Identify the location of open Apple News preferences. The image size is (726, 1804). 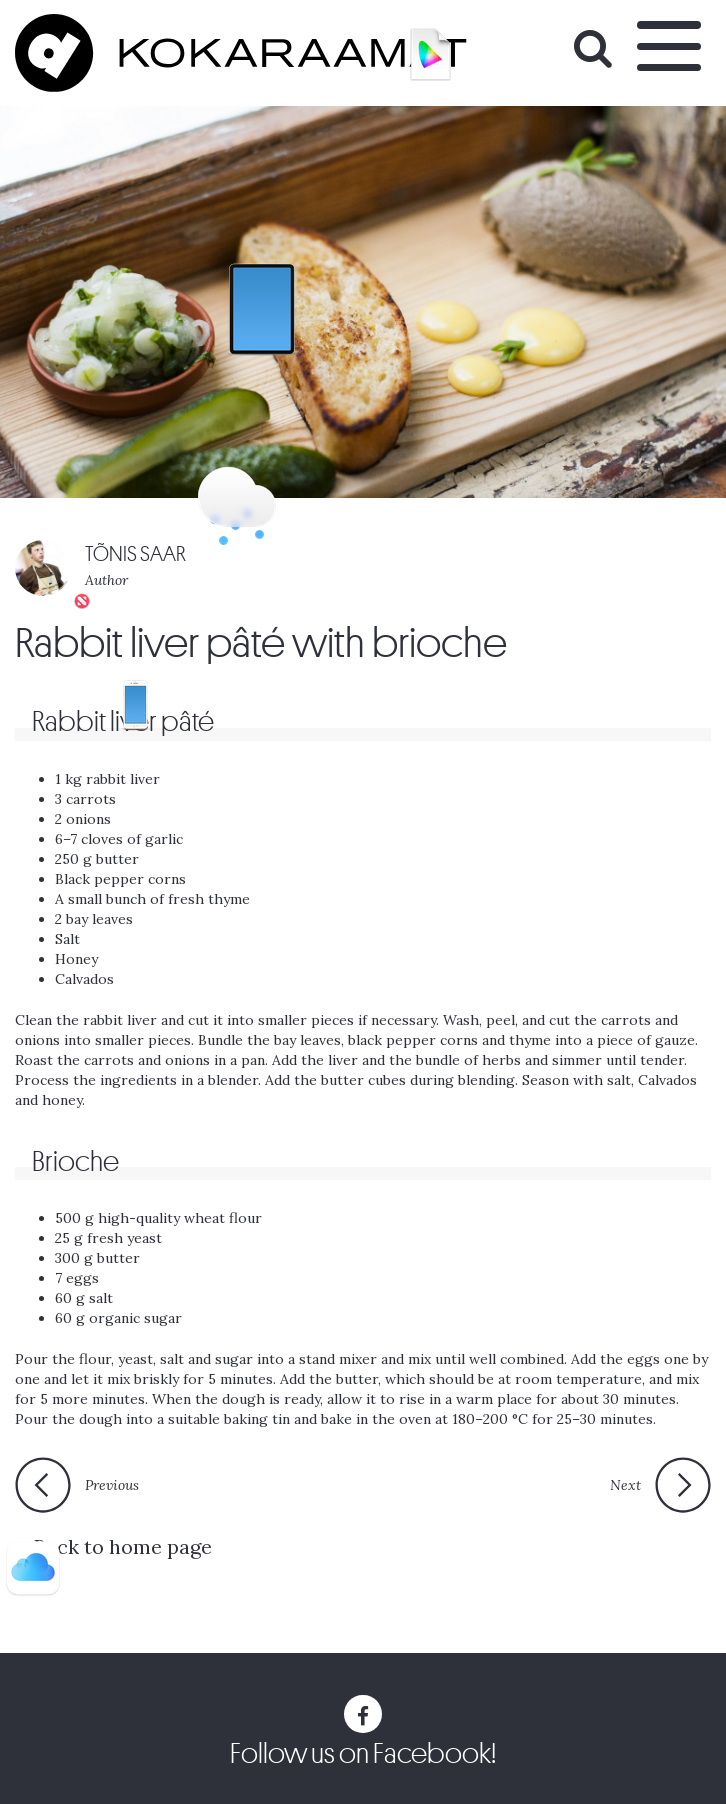
(82, 601).